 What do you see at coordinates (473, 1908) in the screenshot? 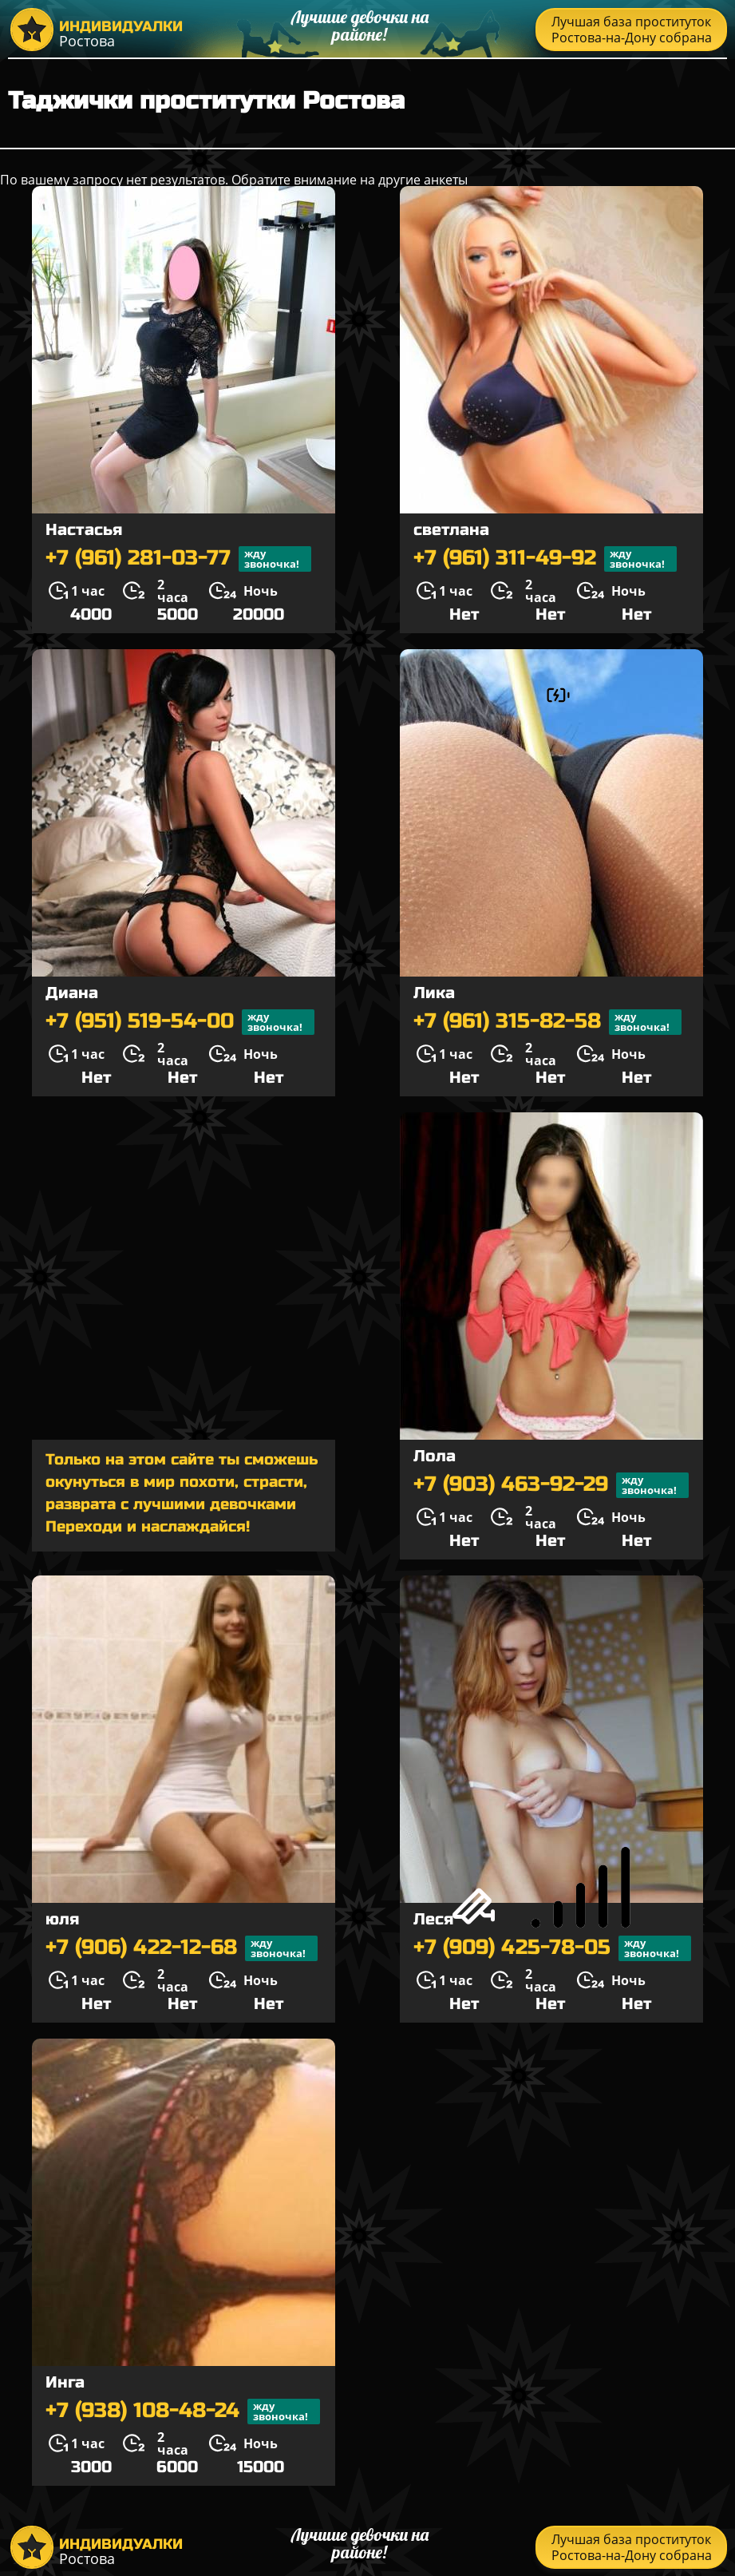
I see `access security camera settings` at bounding box center [473, 1908].